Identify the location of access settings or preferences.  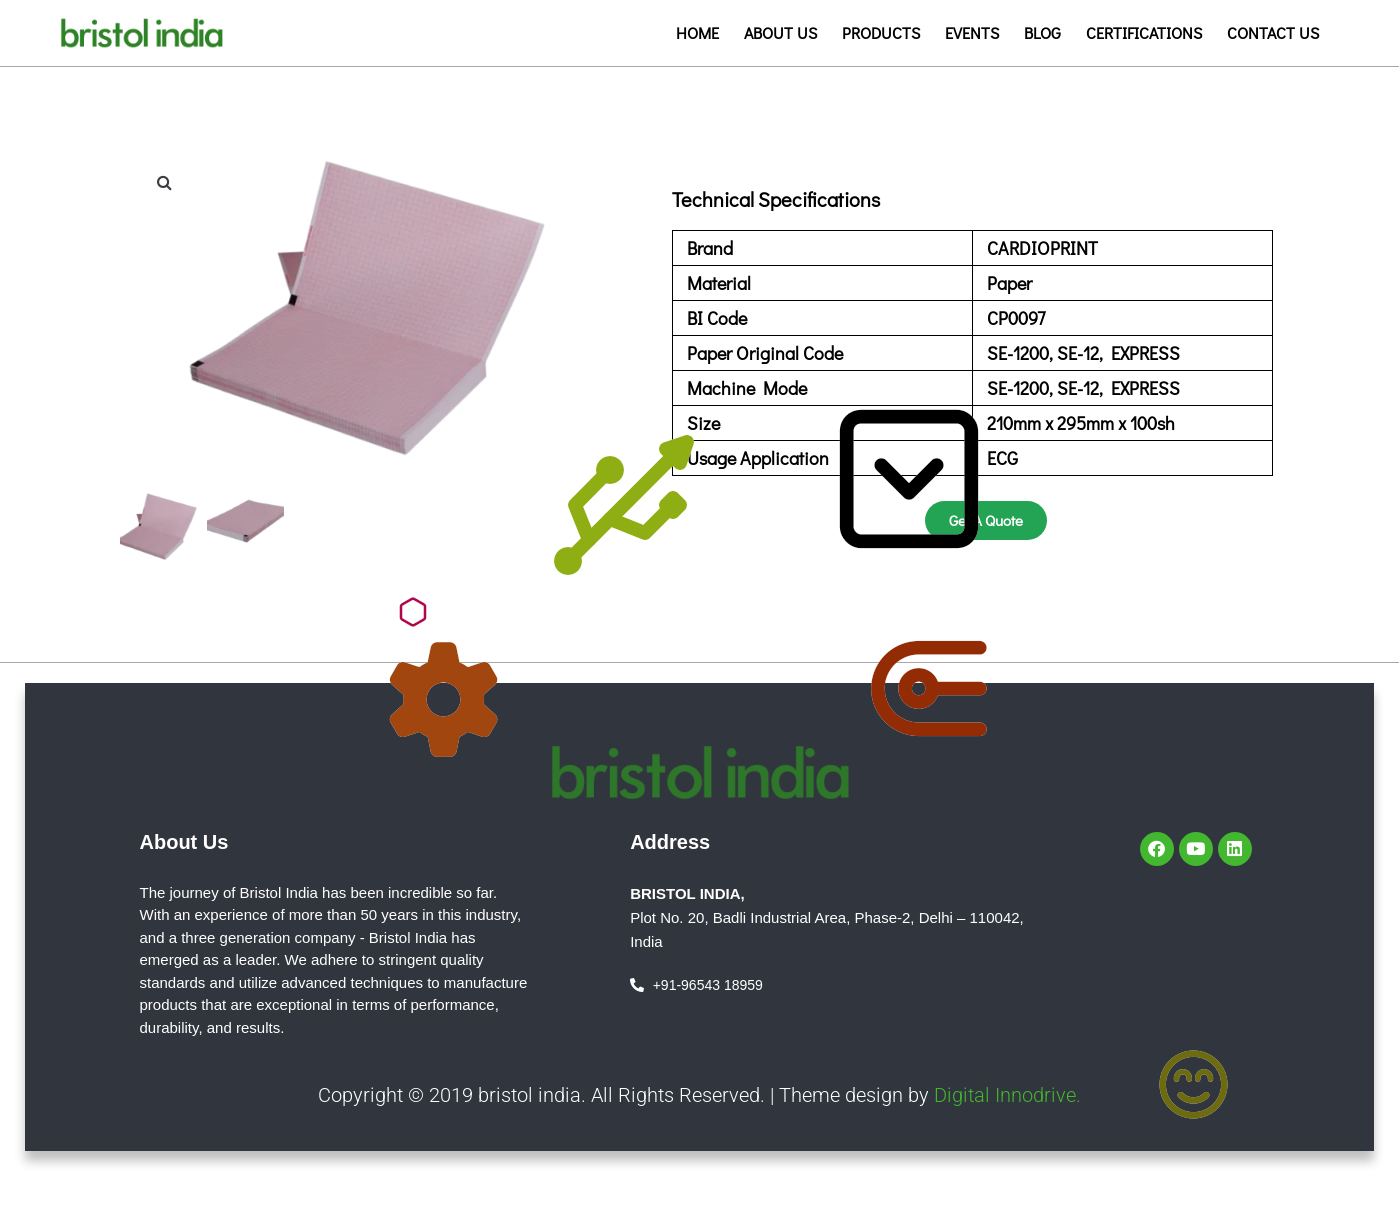
(443, 699).